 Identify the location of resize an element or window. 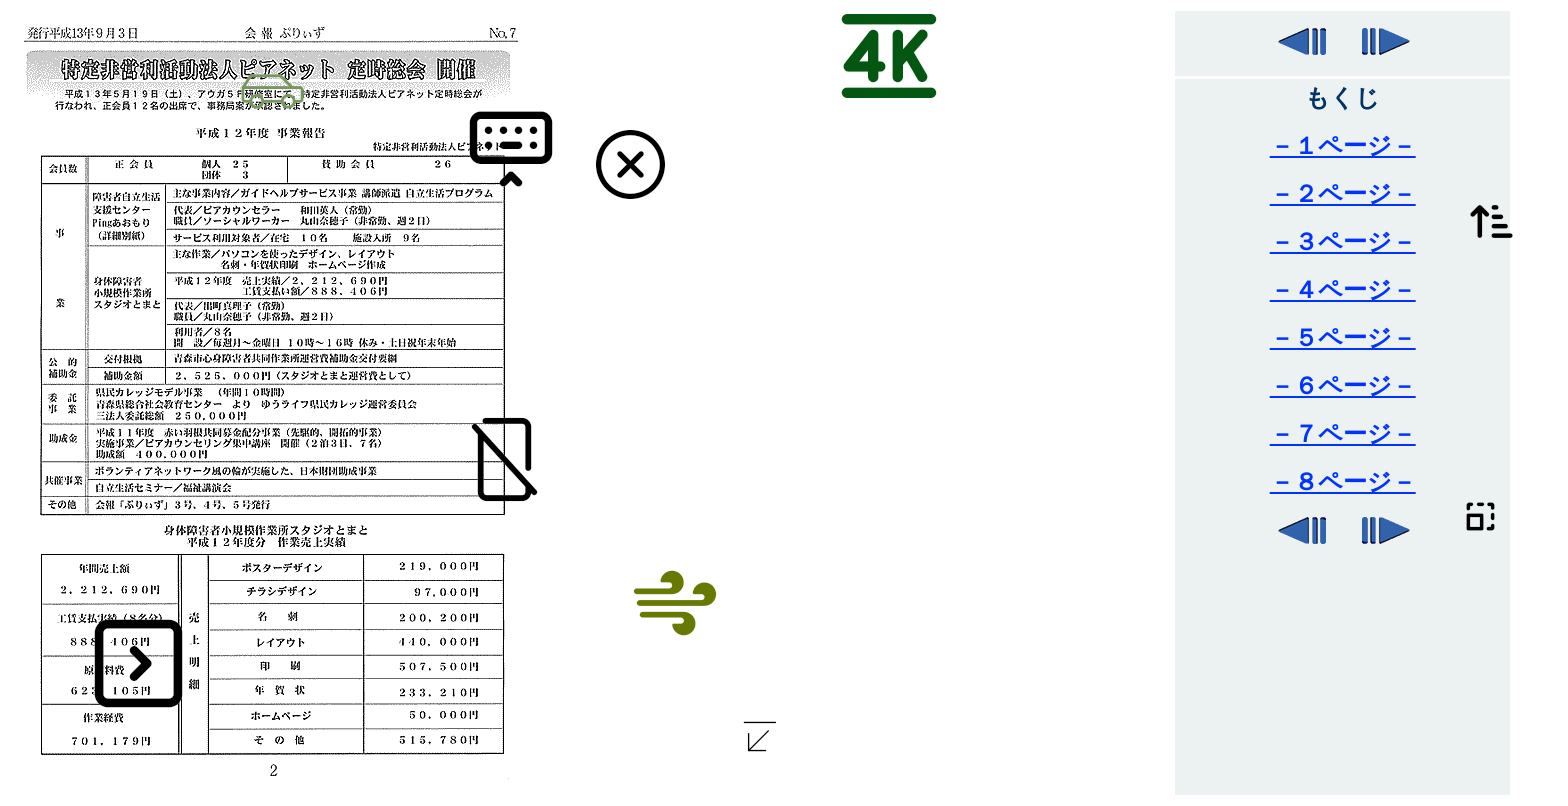
(1480, 516).